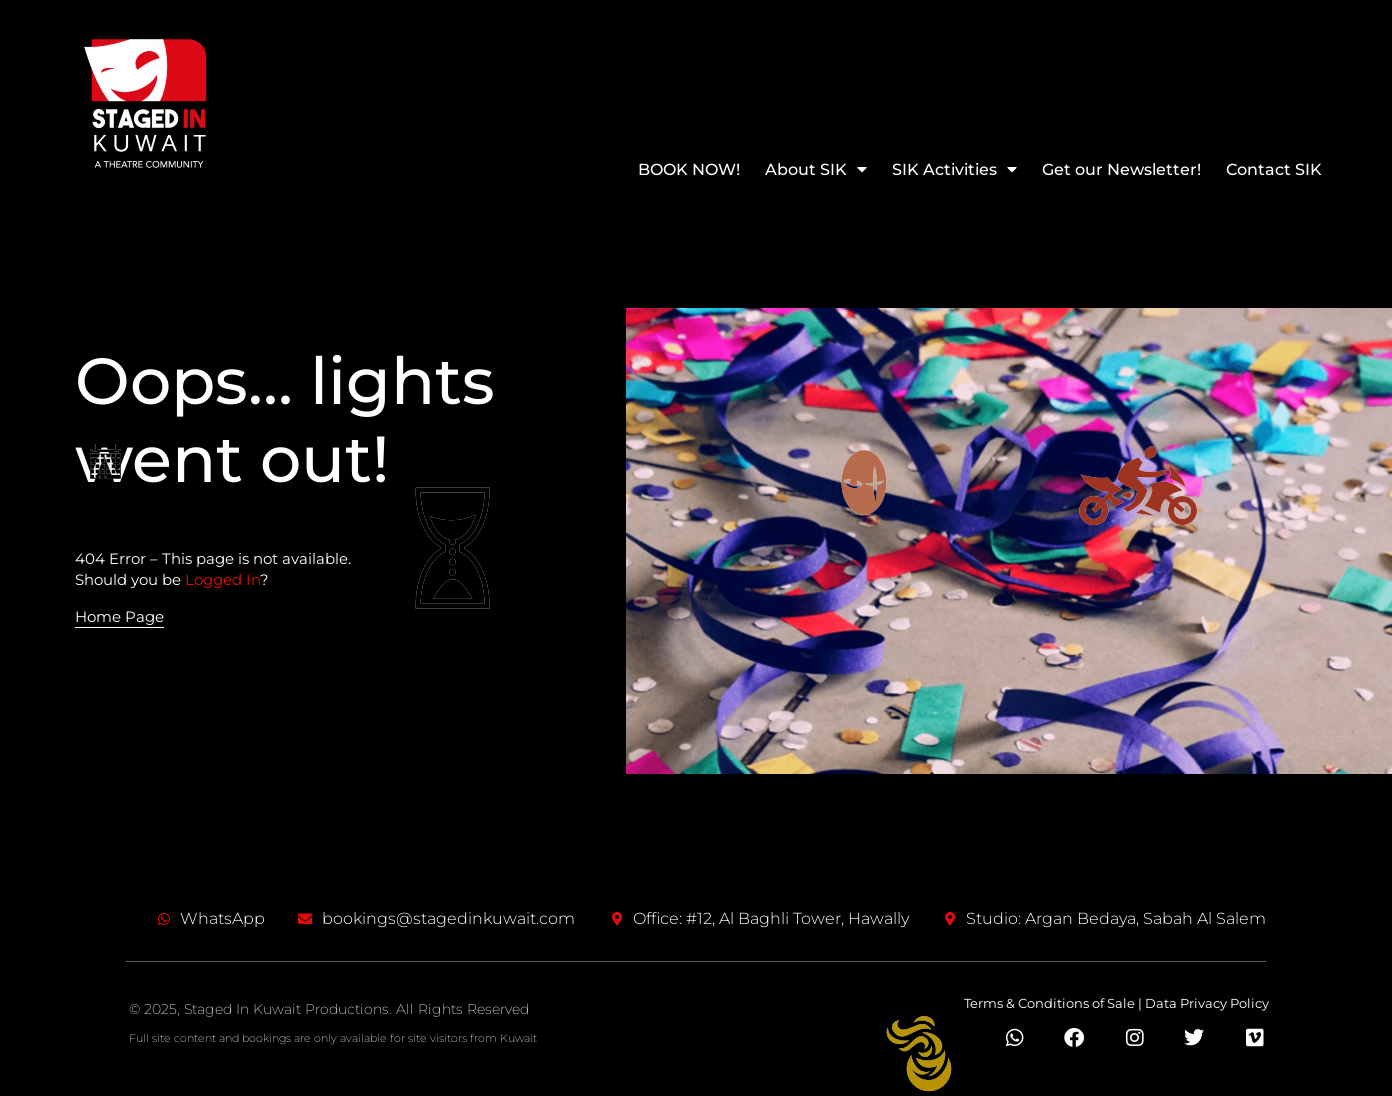 Image resolution: width=1392 pixels, height=1096 pixels. What do you see at coordinates (1135, 481) in the screenshot?
I see `select motorcycle or racing bike vehicle` at bounding box center [1135, 481].